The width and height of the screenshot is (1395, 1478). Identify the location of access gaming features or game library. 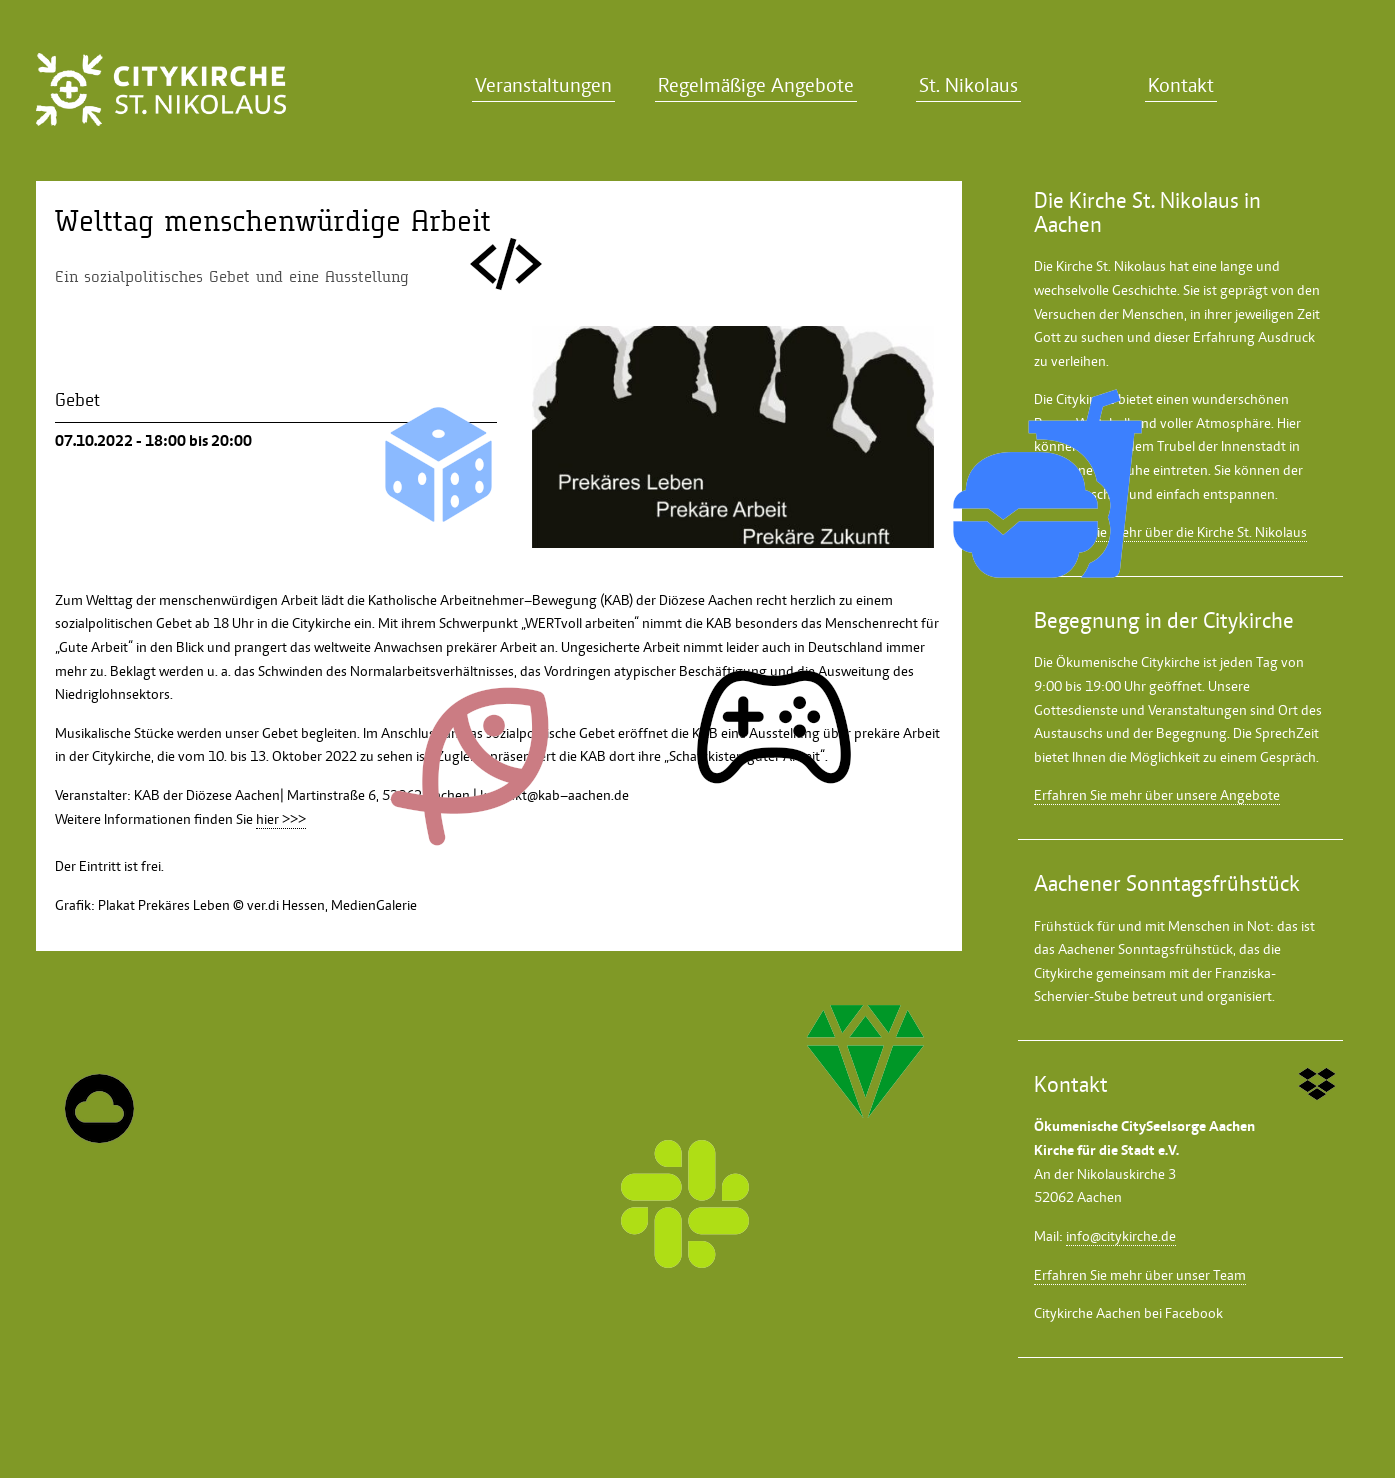
(774, 727).